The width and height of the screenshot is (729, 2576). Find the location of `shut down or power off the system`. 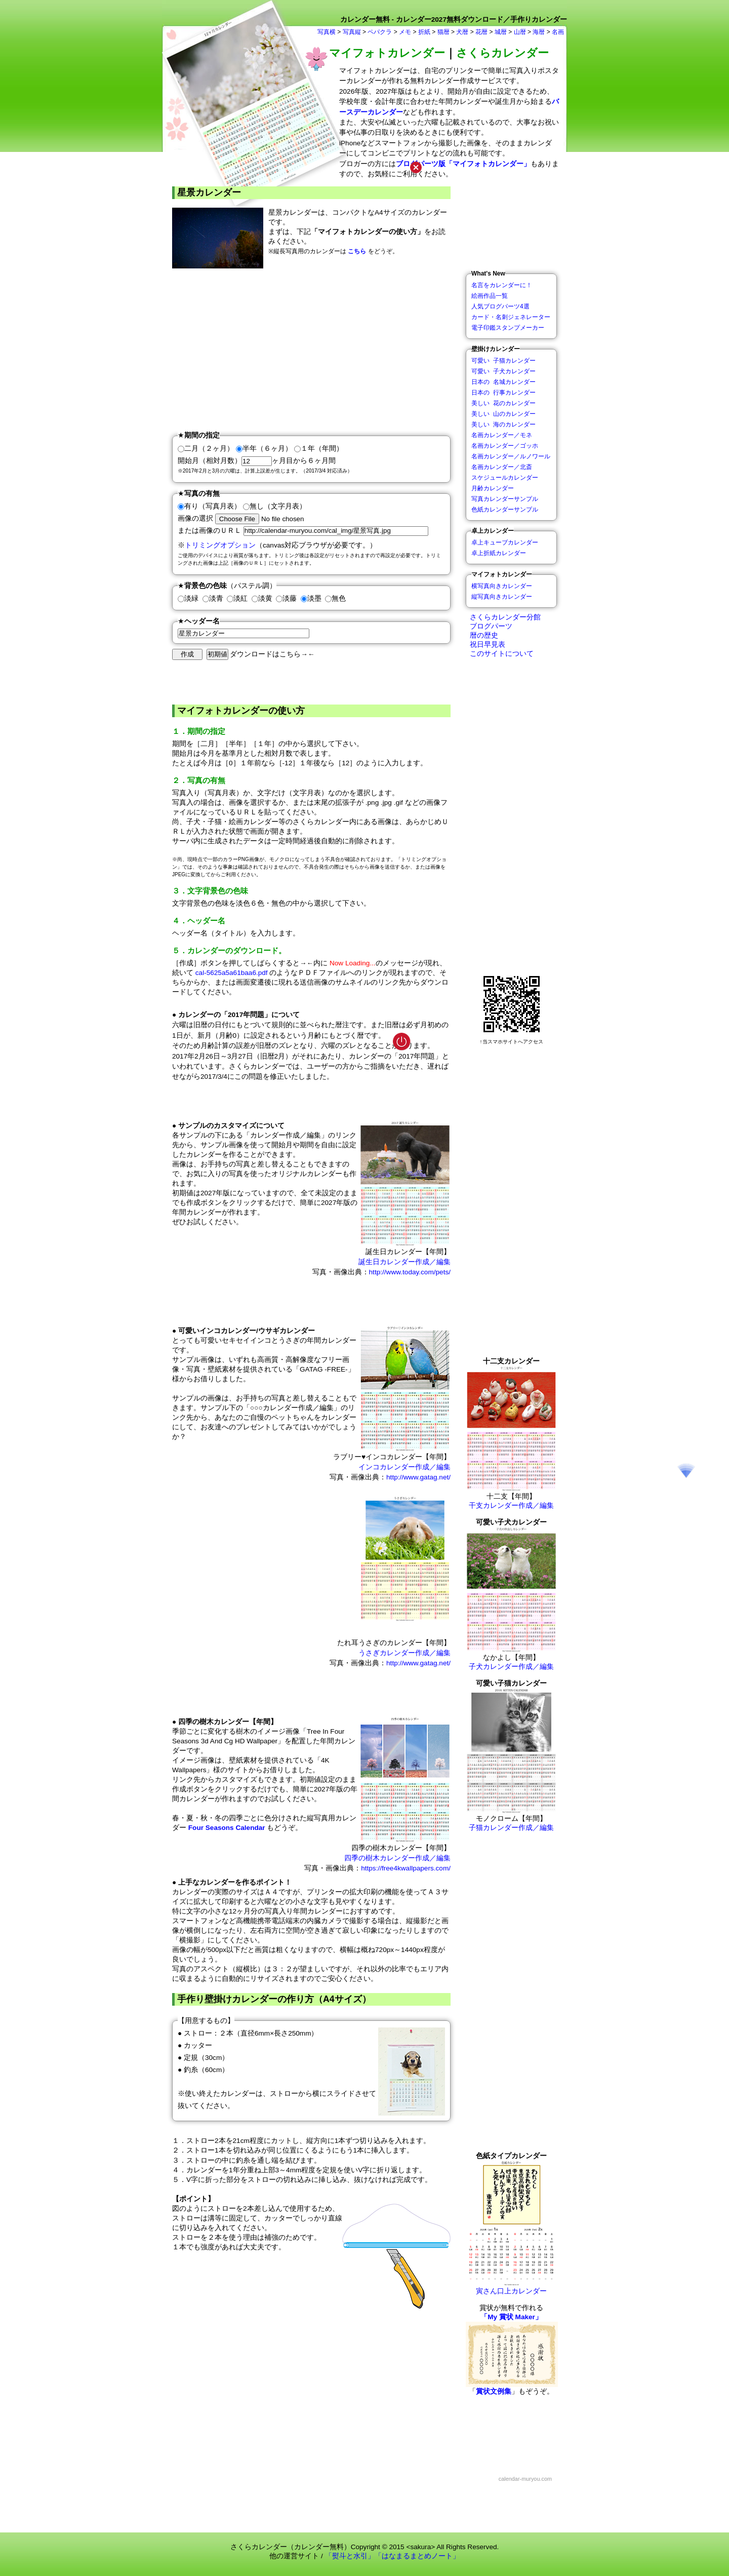

shut down or power off the system is located at coordinates (402, 1042).